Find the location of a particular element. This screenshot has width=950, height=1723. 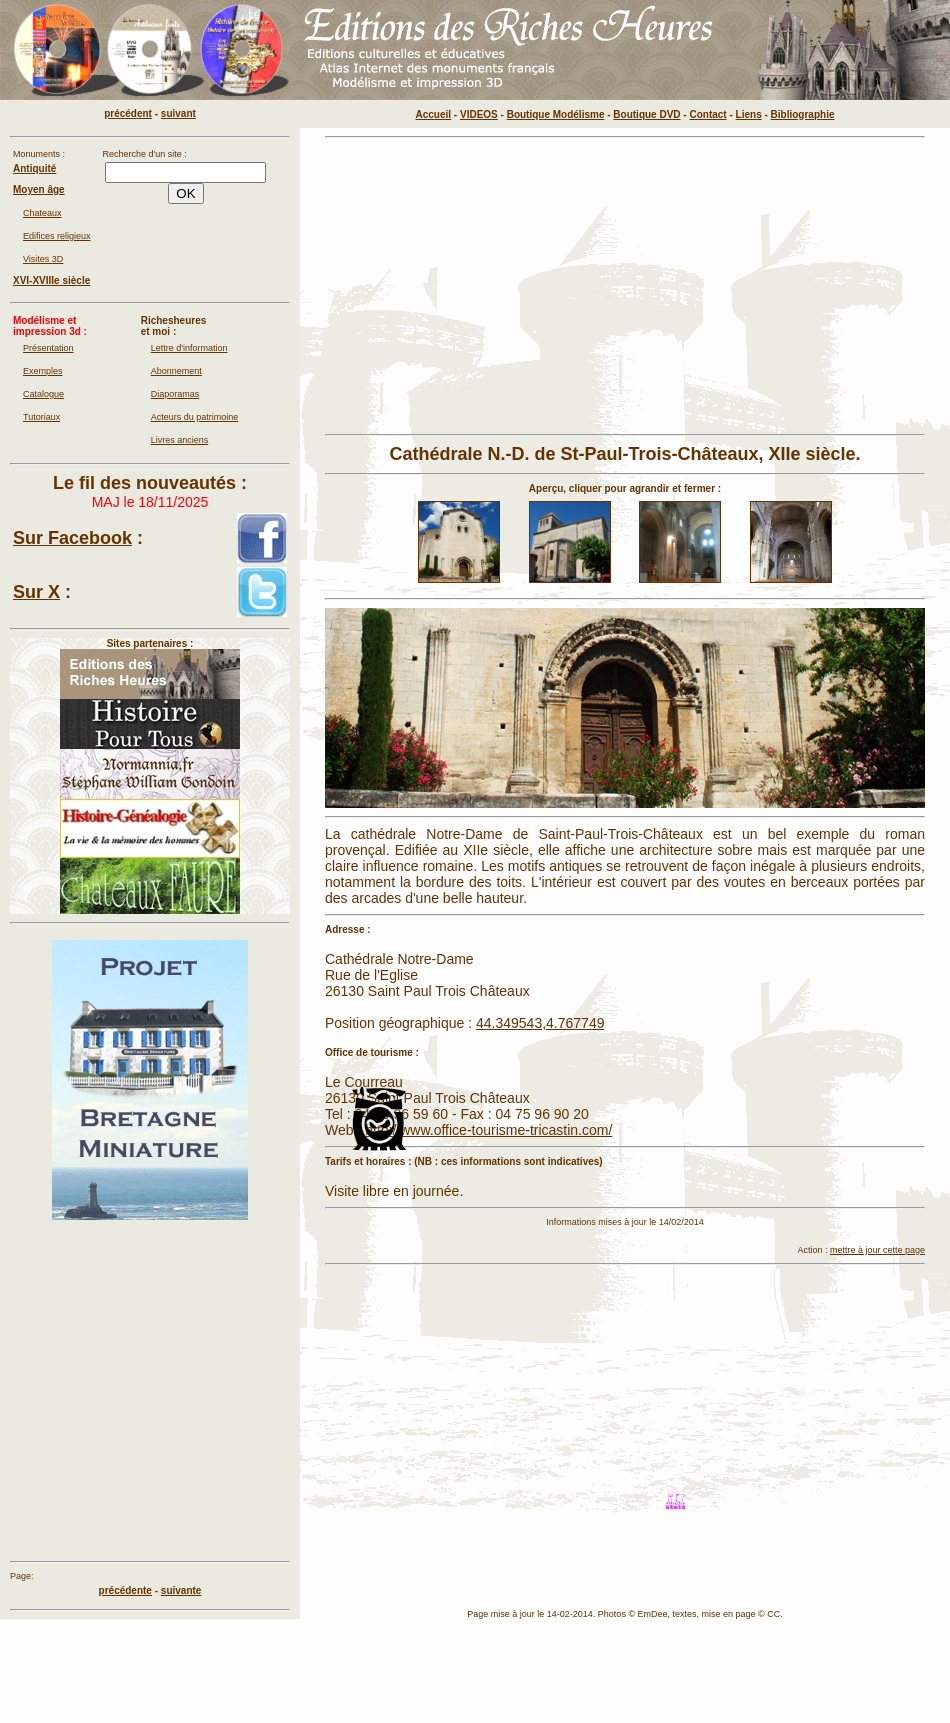

indicates a rebellion or protest event in-game is located at coordinates (675, 1499).